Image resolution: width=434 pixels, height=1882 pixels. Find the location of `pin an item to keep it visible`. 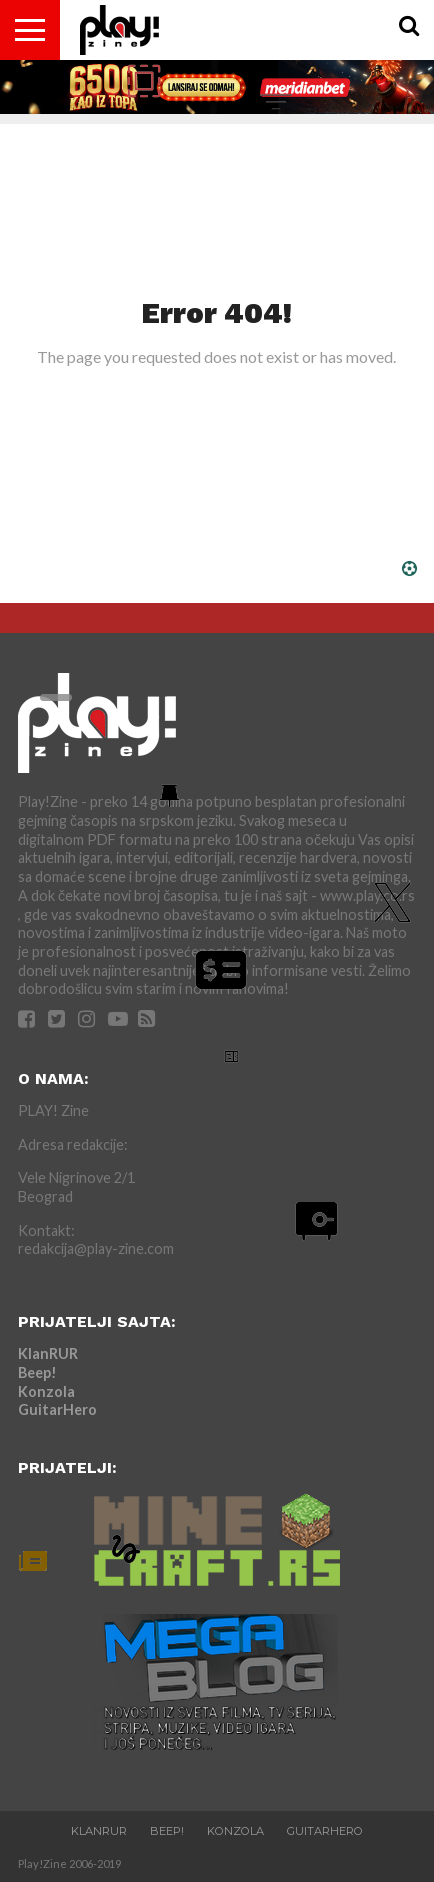

pin an item to keep it visible is located at coordinates (169, 794).